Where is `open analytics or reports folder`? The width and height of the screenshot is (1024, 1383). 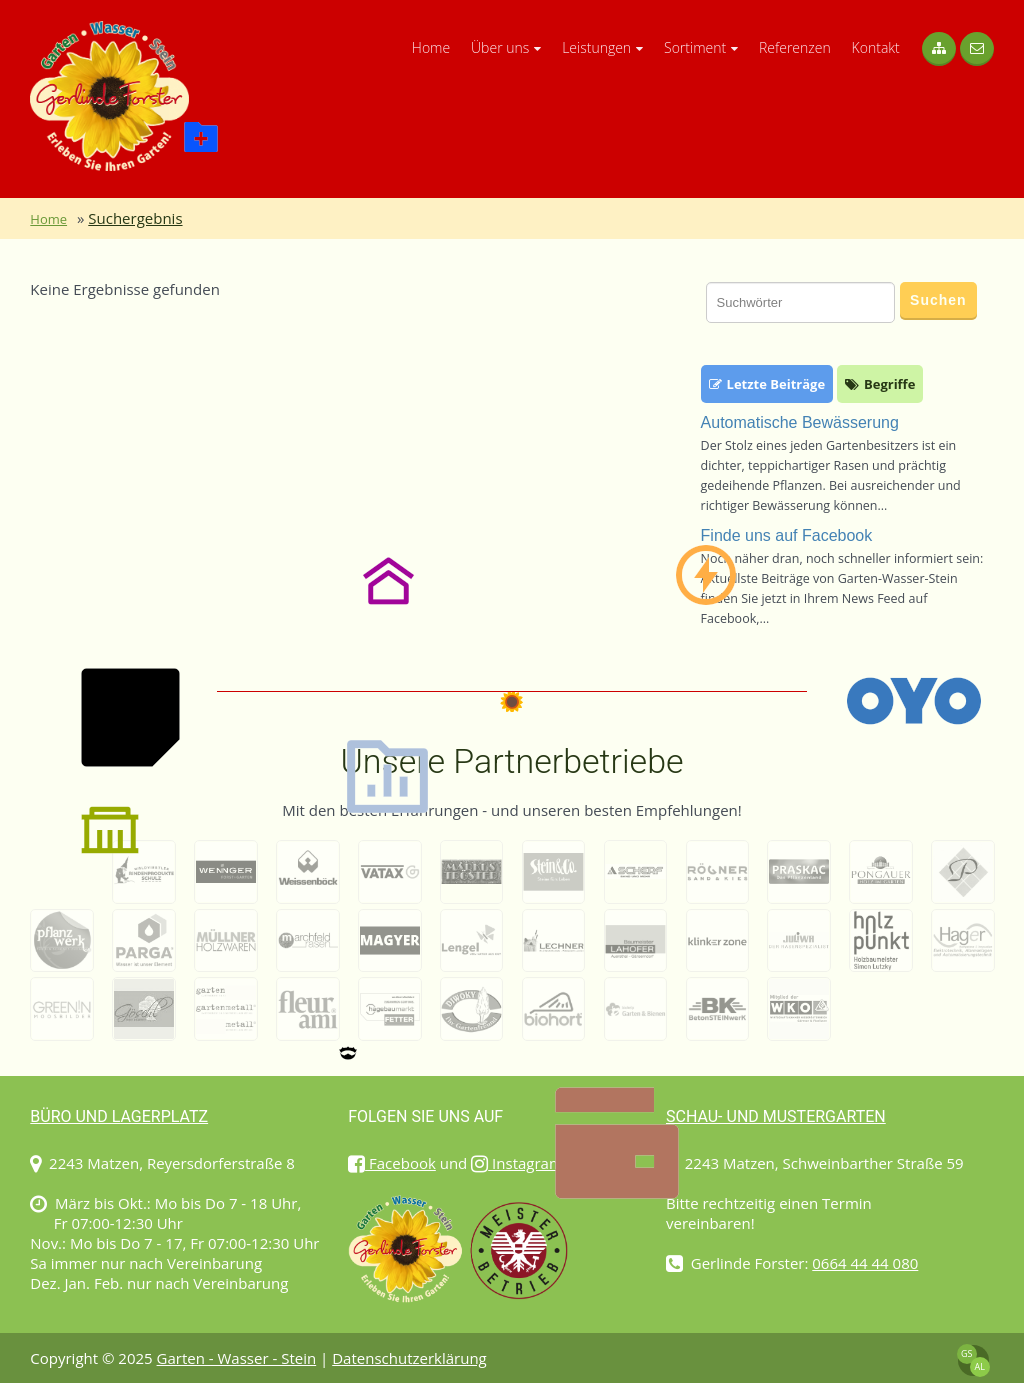
open analytics or reports folder is located at coordinates (387, 776).